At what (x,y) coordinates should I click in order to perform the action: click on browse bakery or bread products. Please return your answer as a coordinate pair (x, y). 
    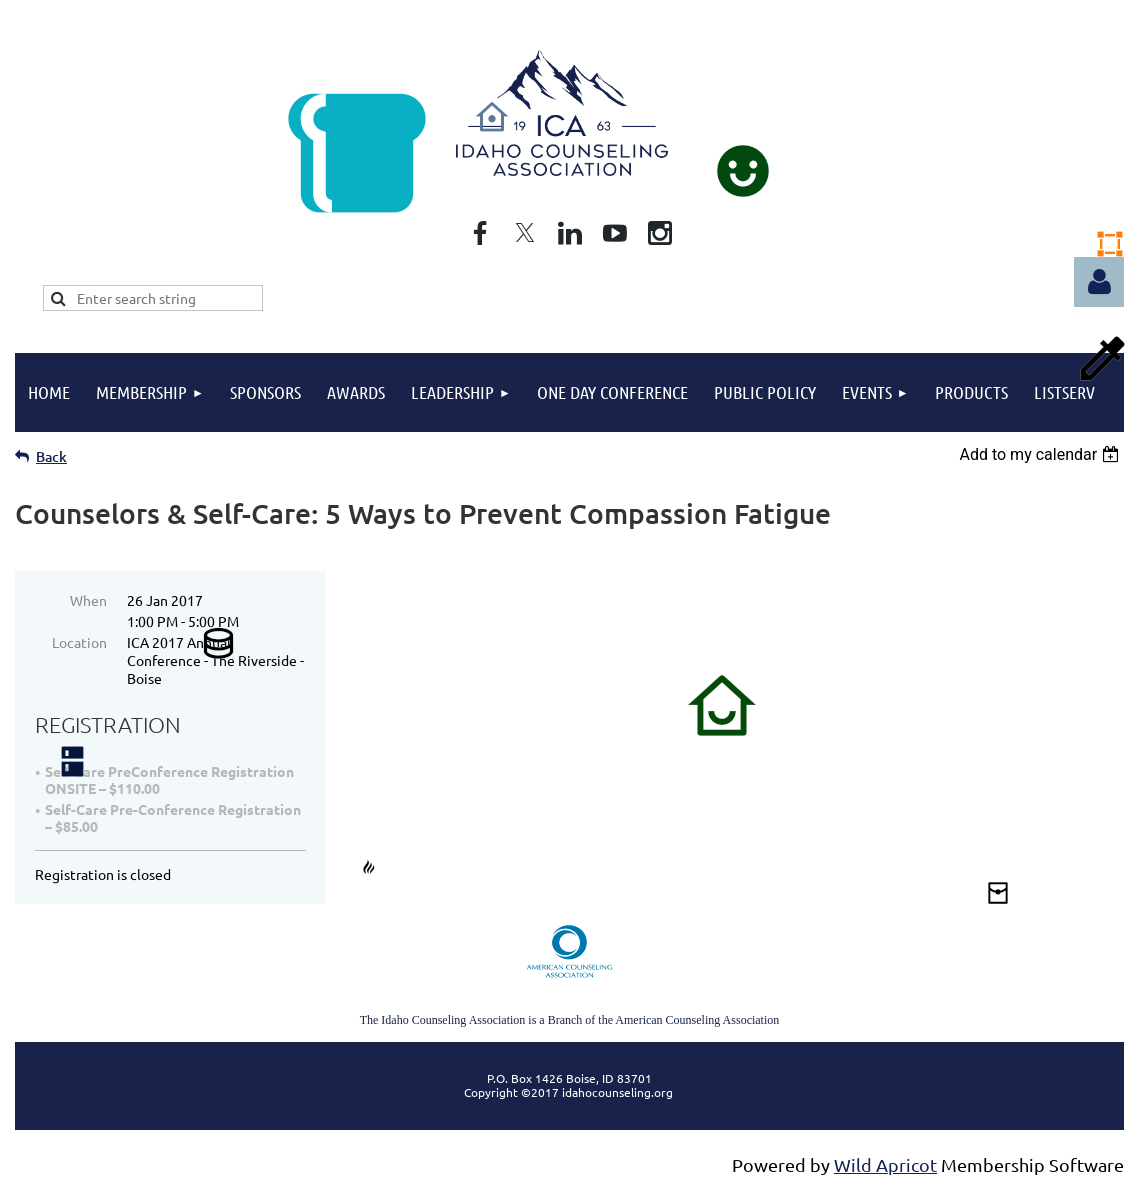
    Looking at the image, I should click on (357, 150).